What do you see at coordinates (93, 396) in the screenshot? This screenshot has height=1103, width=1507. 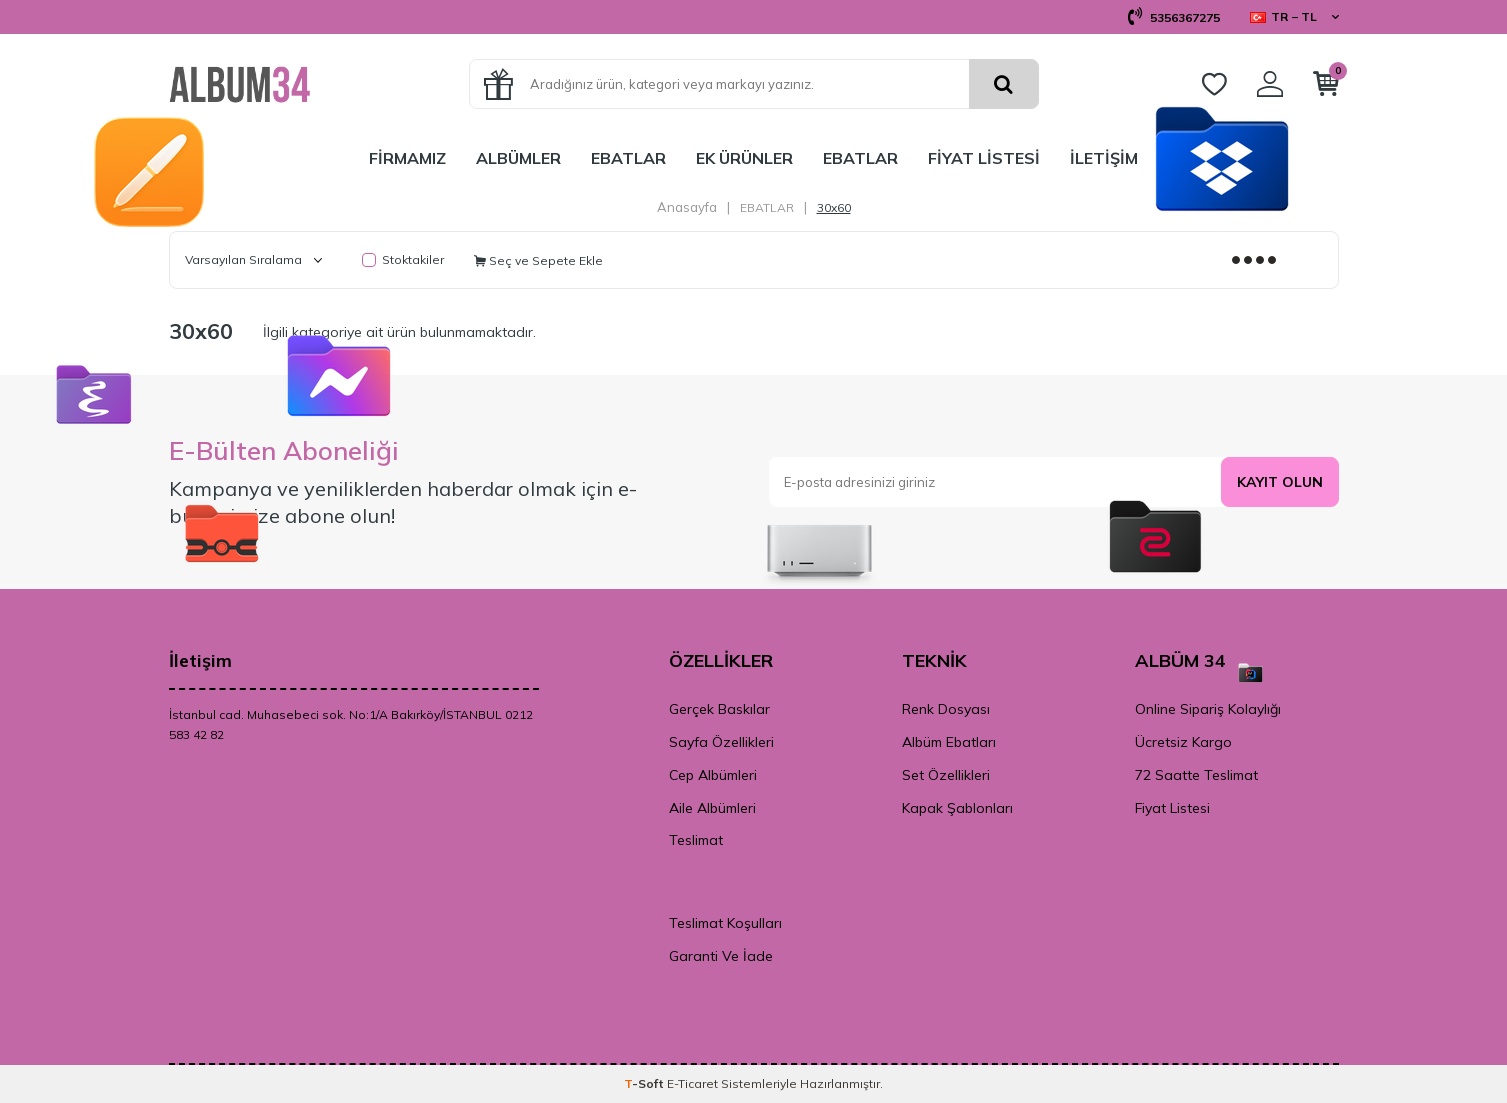 I see `open emacs configuration files folder` at bounding box center [93, 396].